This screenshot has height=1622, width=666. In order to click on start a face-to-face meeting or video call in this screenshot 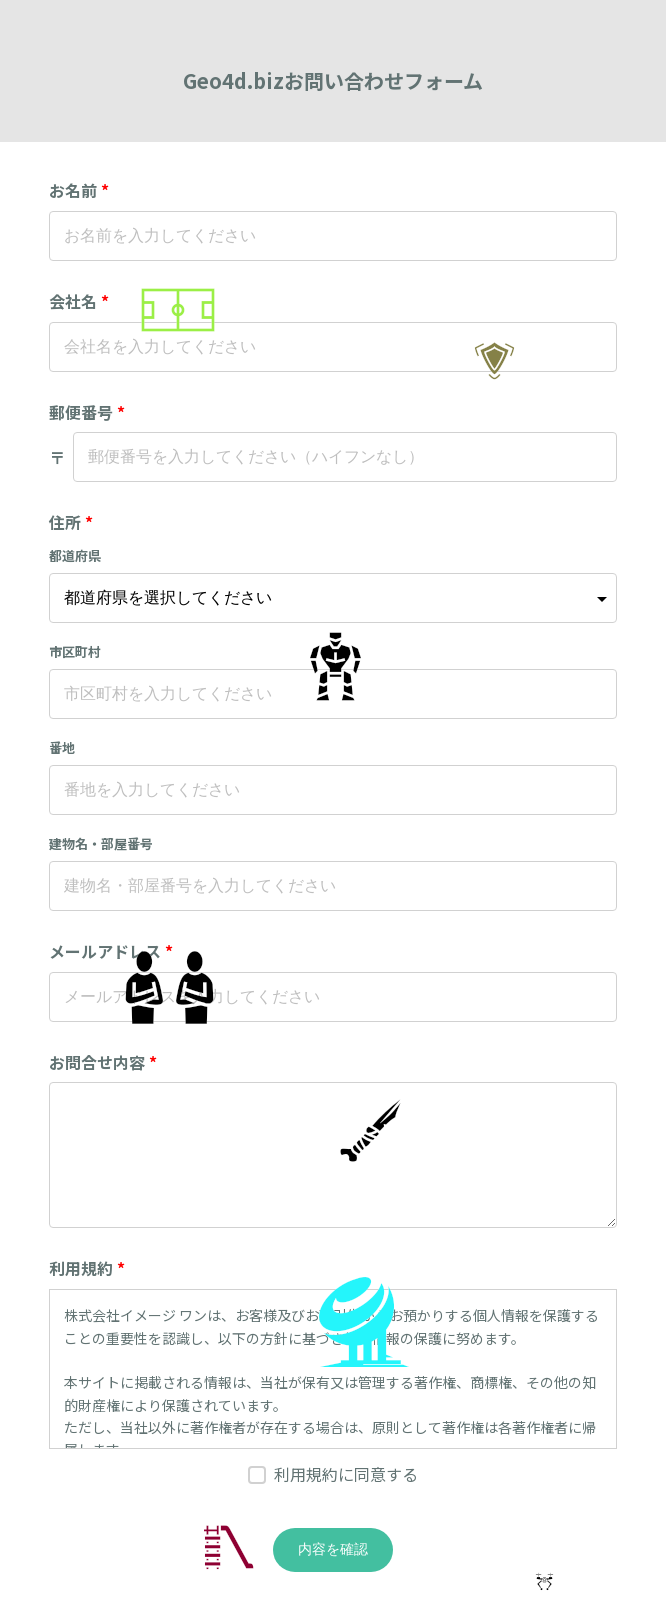, I will do `click(169, 987)`.